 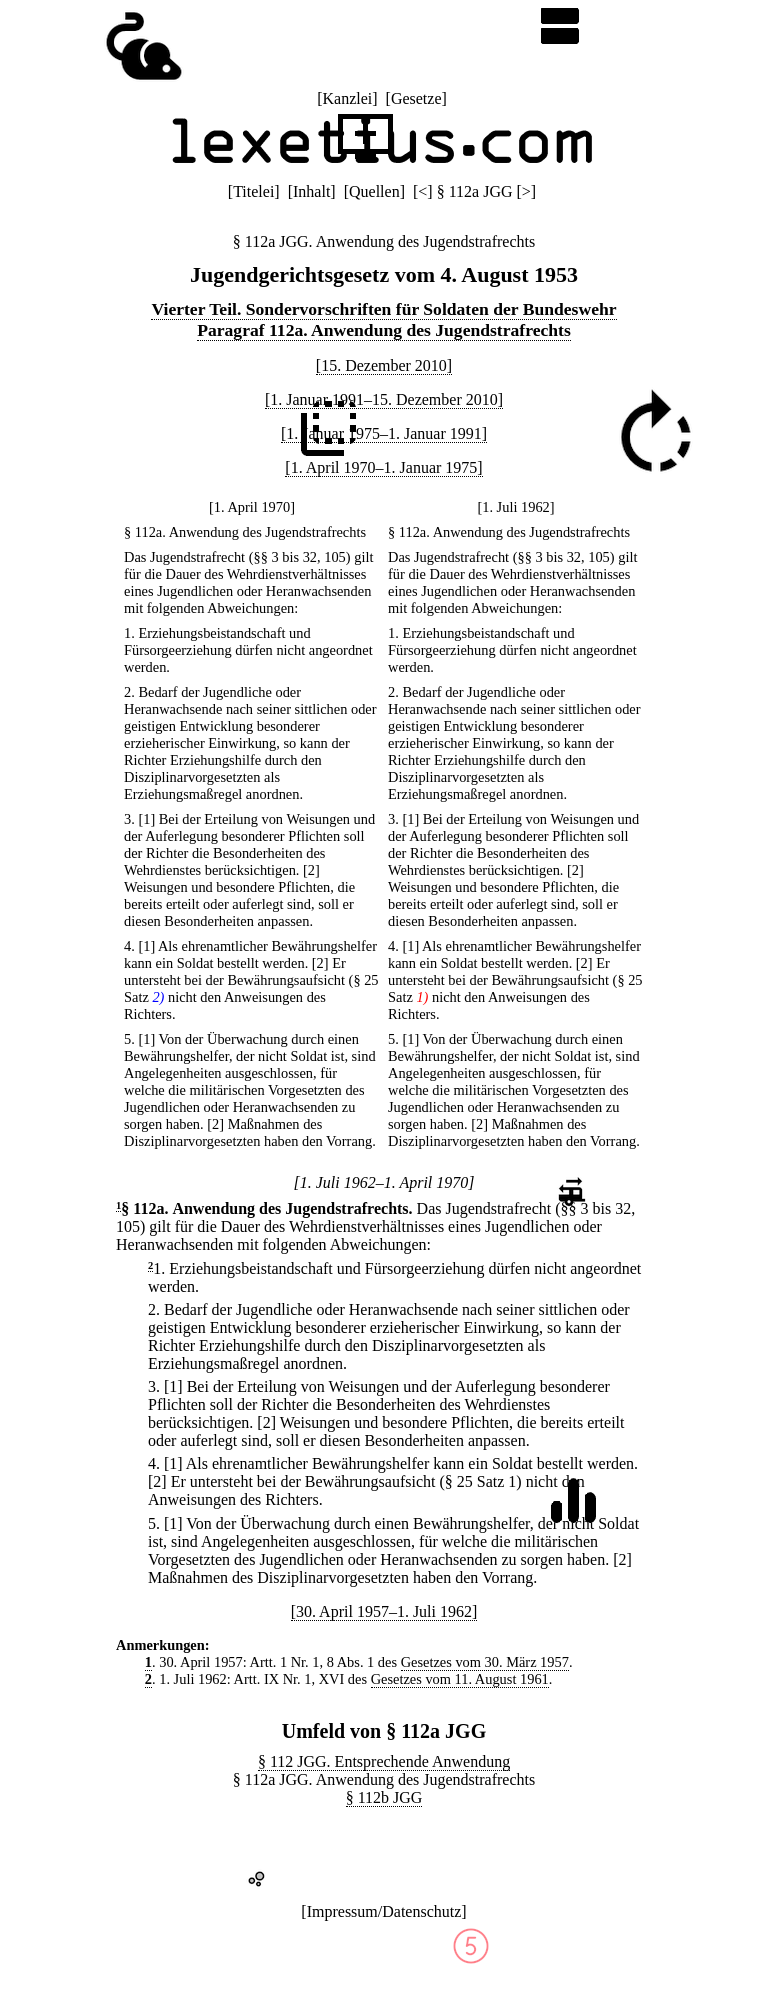 I want to click on add current video to watch queue, so click(x=365, y=136).